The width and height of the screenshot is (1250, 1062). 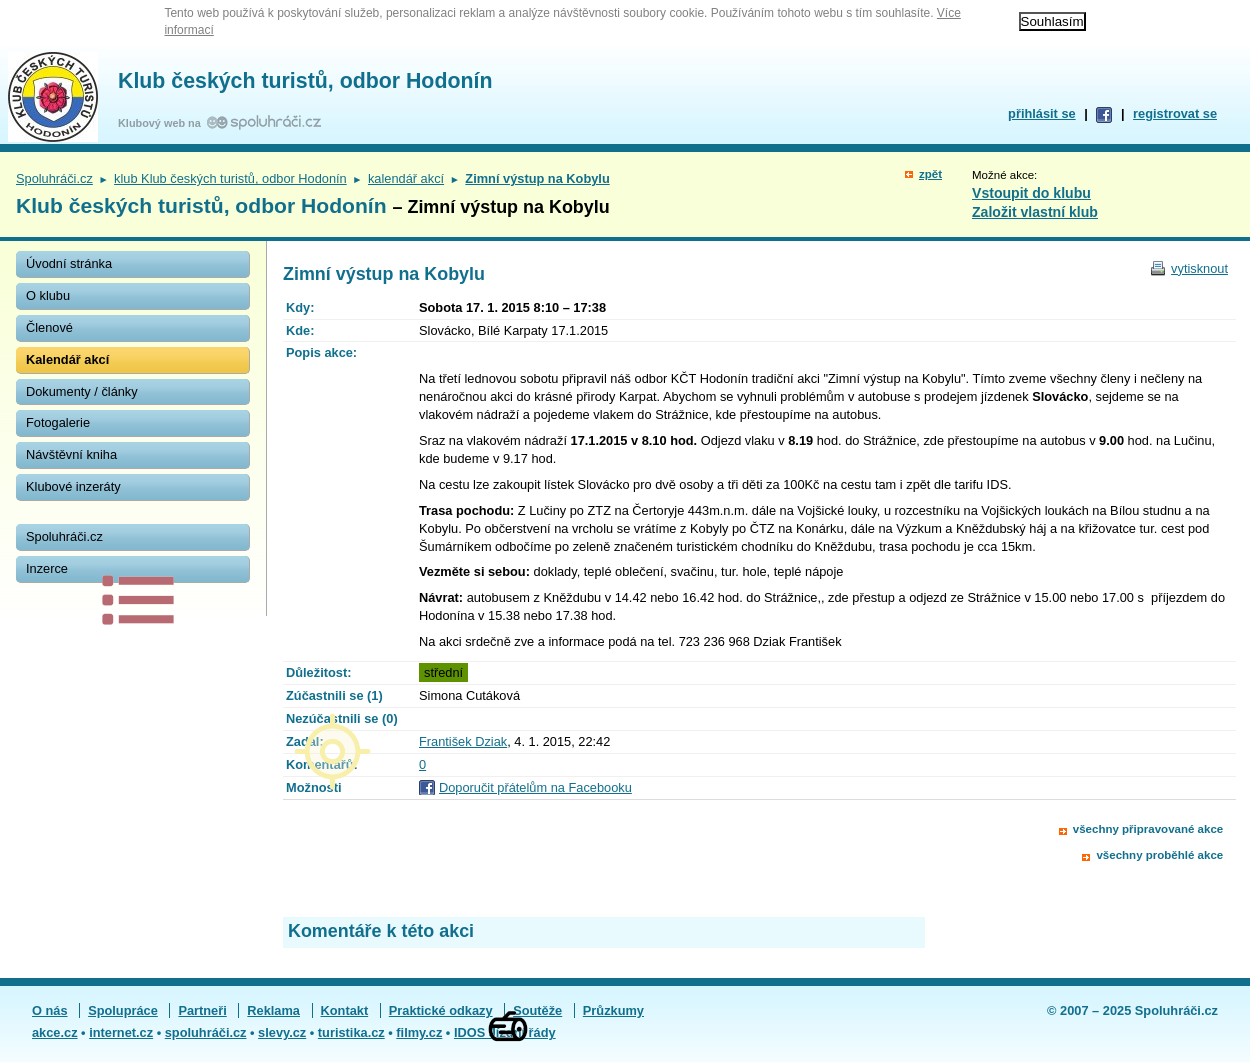 I want to click on view activity log or history, so click(x=508, y=1028).